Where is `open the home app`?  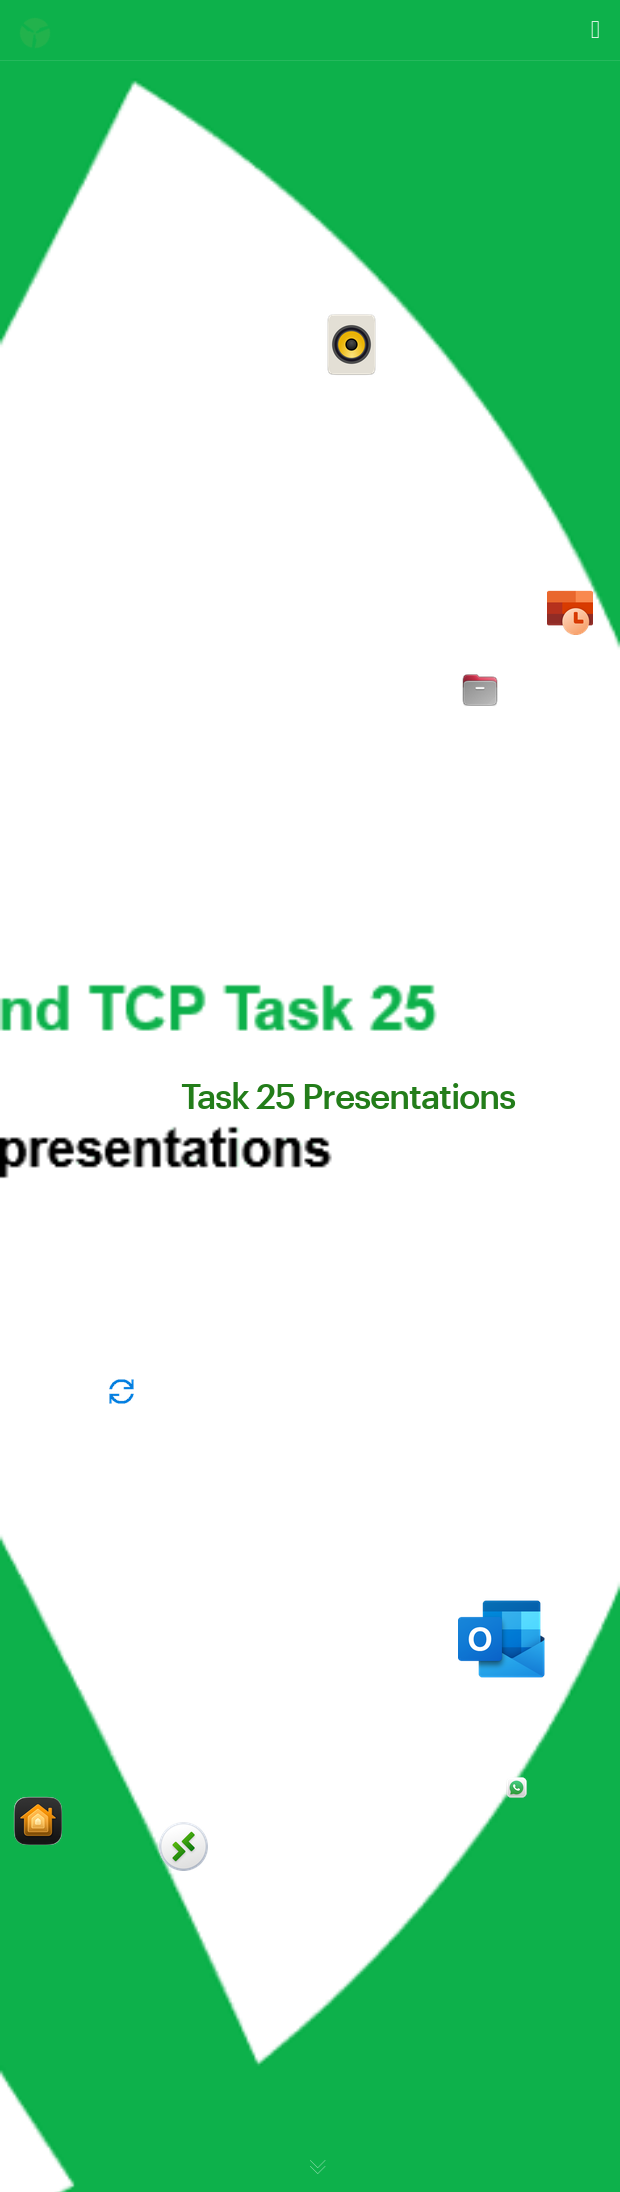 open the home app is located at coordinates (38, 1821).